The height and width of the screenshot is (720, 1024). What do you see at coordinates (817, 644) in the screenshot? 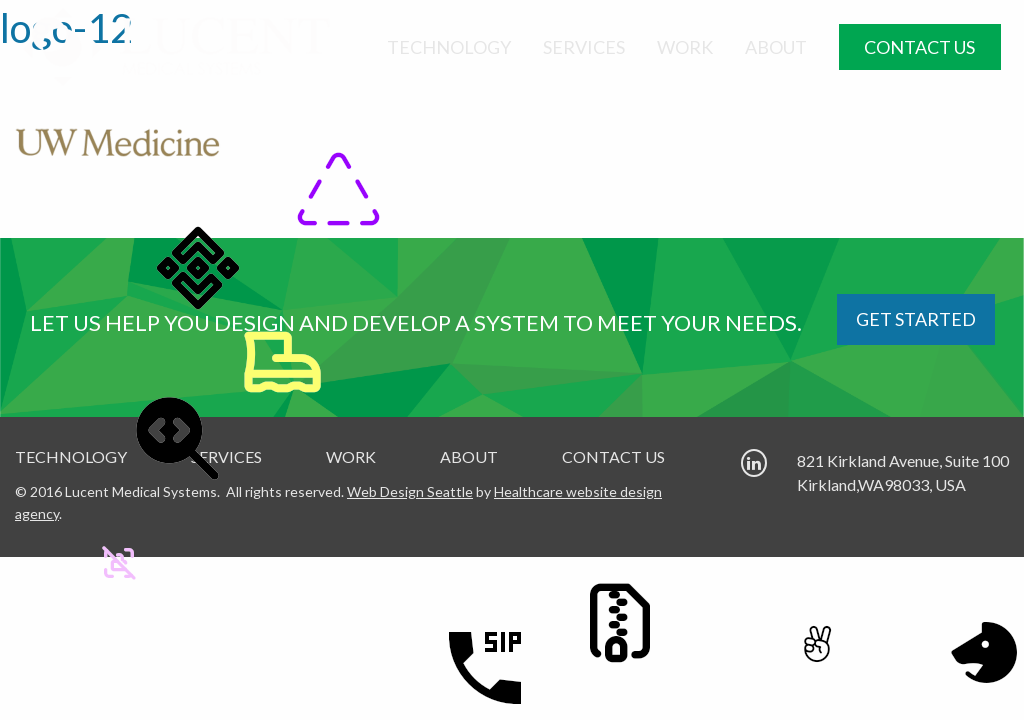
I see `send a peace sign reaction` at bounding box center [817, 644].